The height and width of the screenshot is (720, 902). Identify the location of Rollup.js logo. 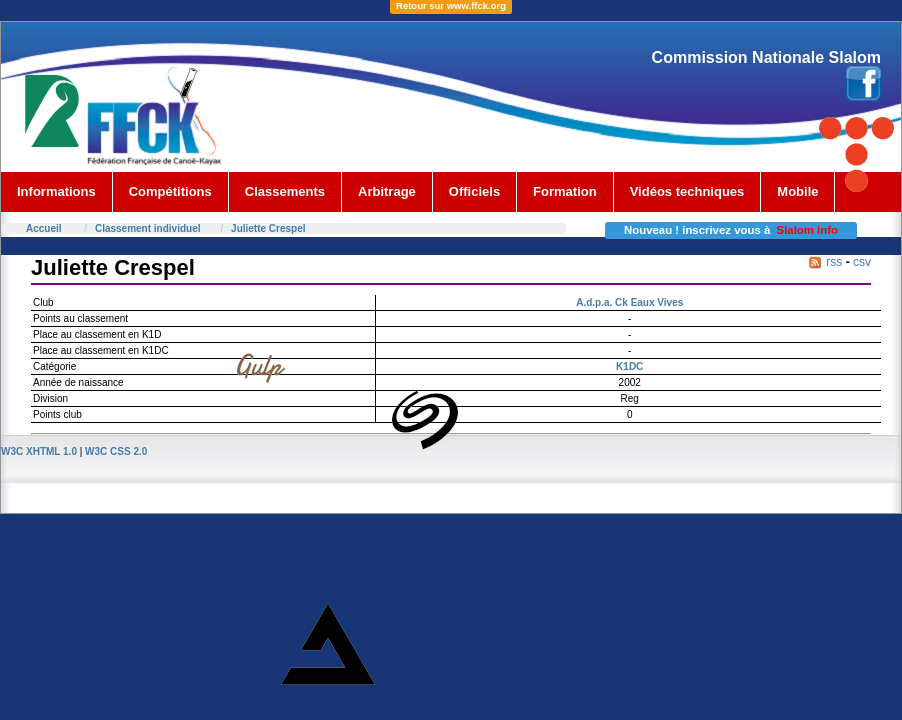
(52, 111).